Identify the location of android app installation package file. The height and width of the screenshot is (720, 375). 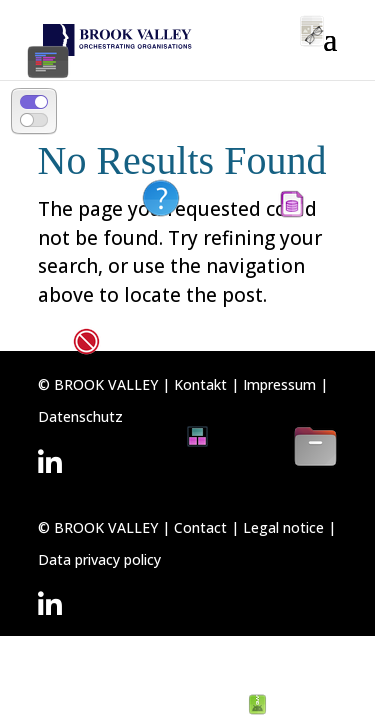
(257, 704).